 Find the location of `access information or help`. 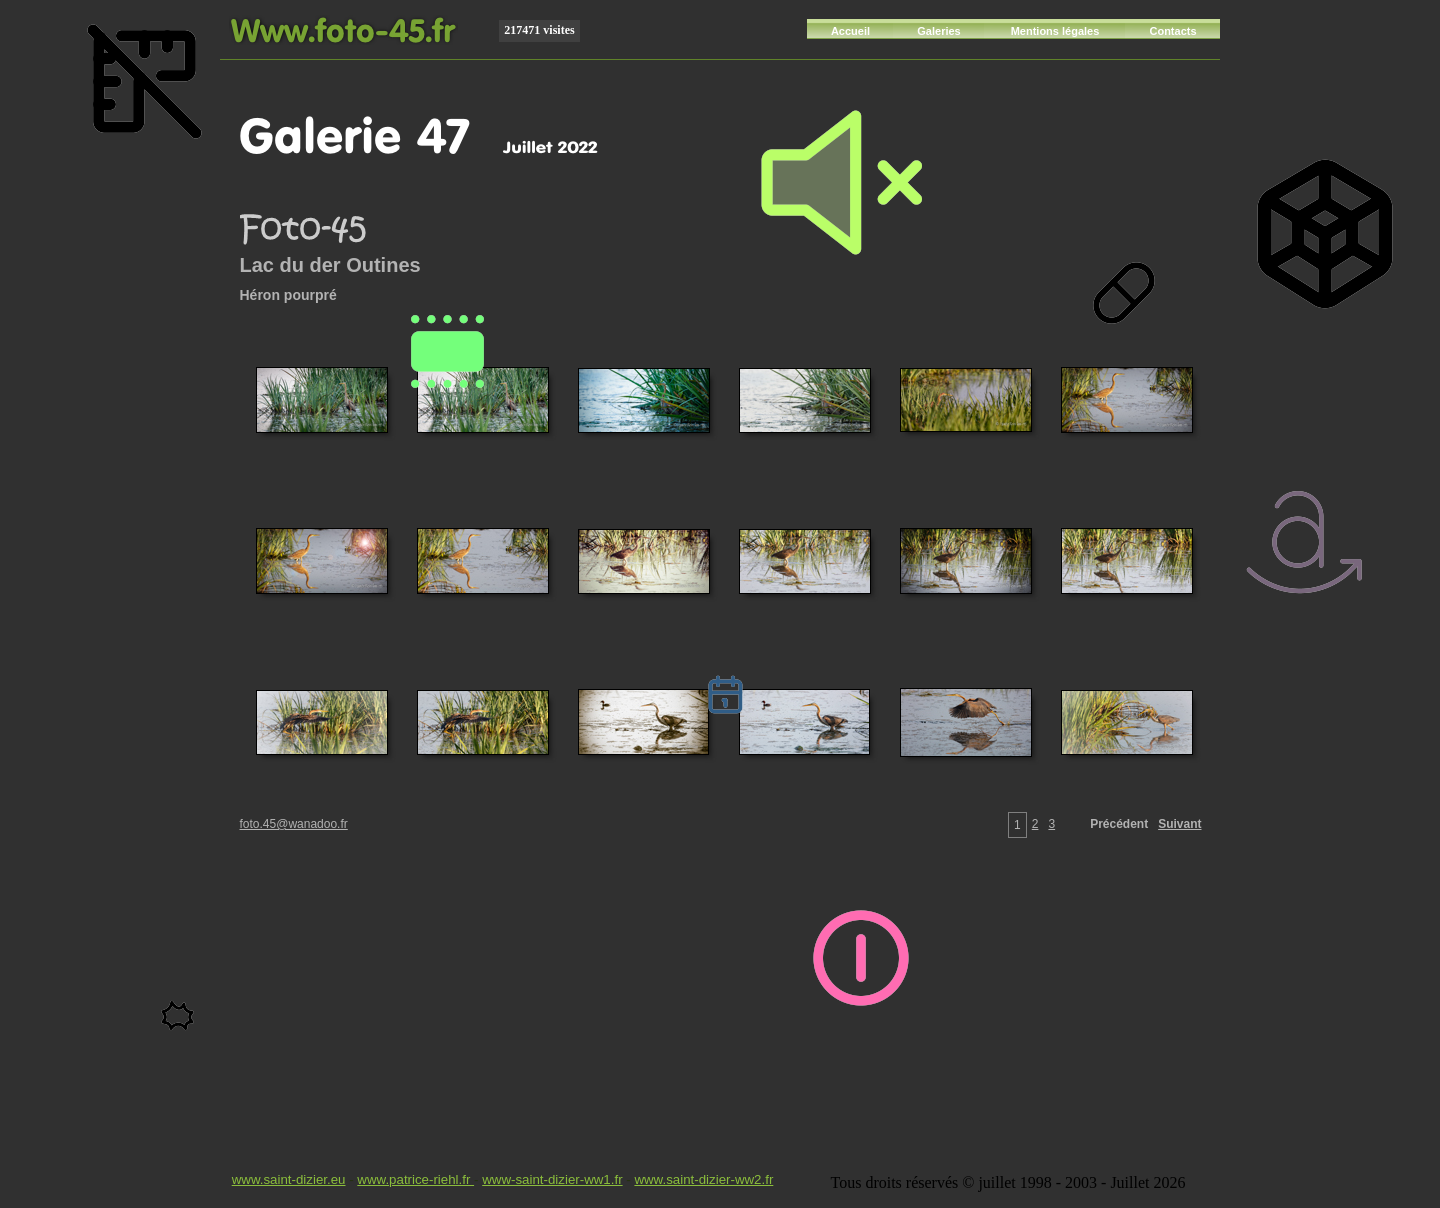

access information or help is located at coordinates (861, 958).